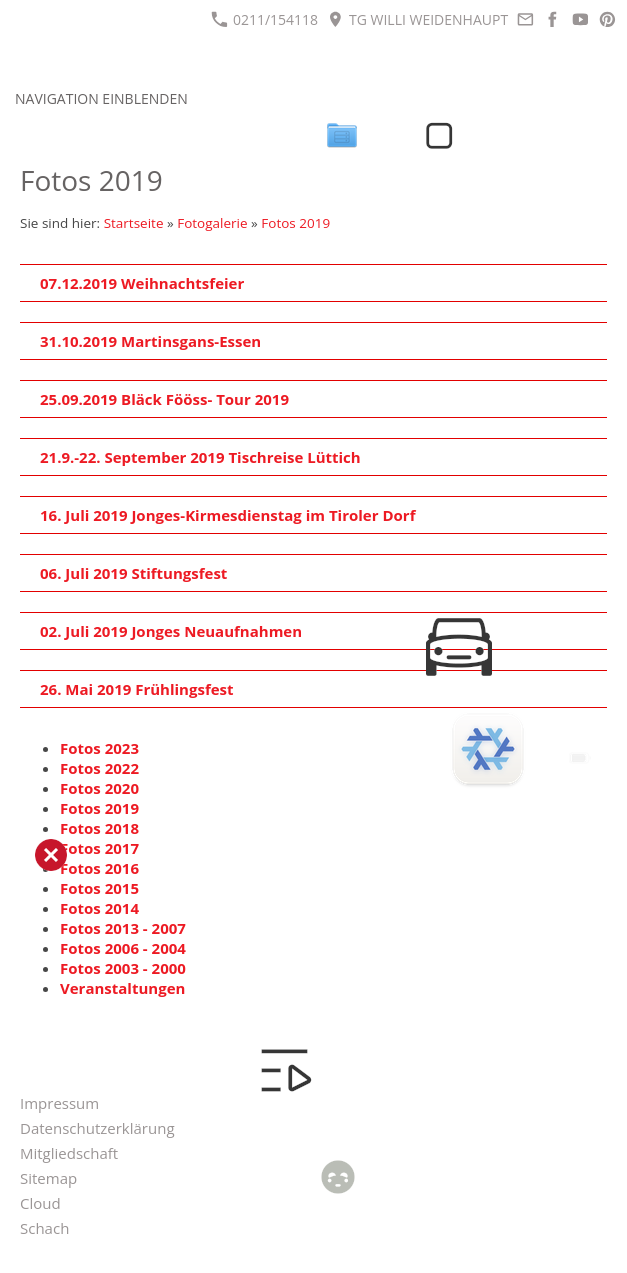 This screenshot has height=1273, width=627. I want to click on access network-attached storage folder, so click(342, 135).